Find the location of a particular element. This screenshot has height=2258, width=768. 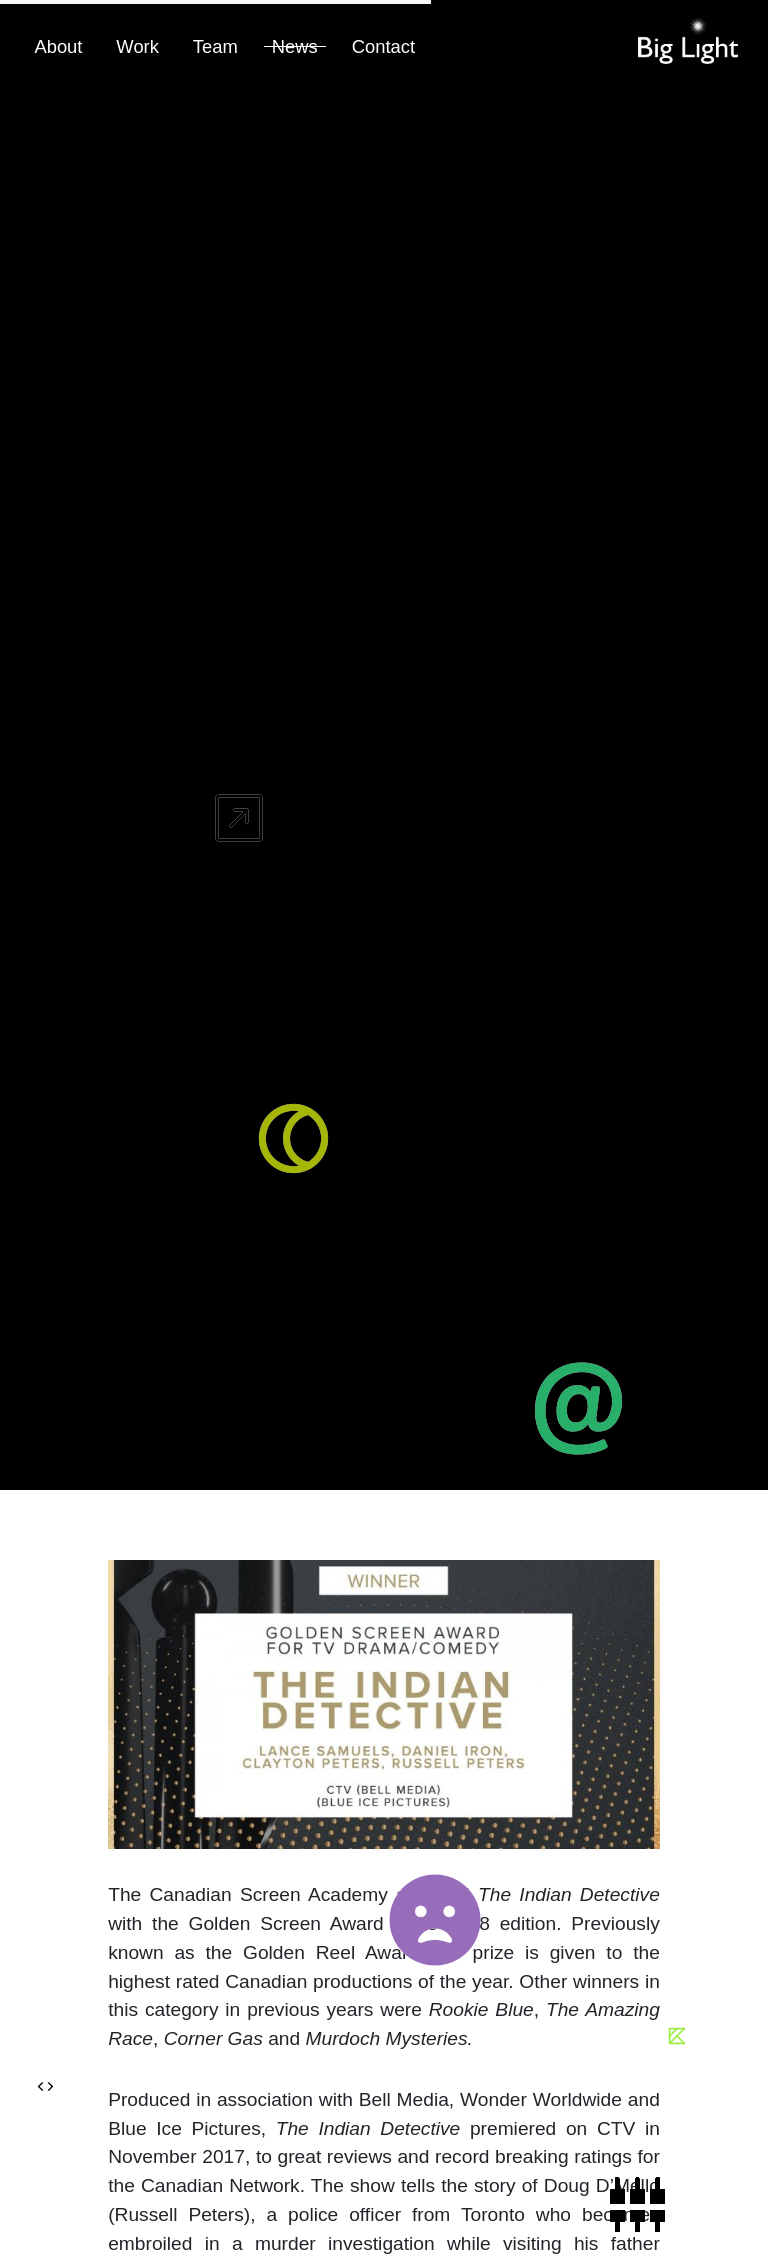

mention a user in chat is located at coordinates (578, 1408).